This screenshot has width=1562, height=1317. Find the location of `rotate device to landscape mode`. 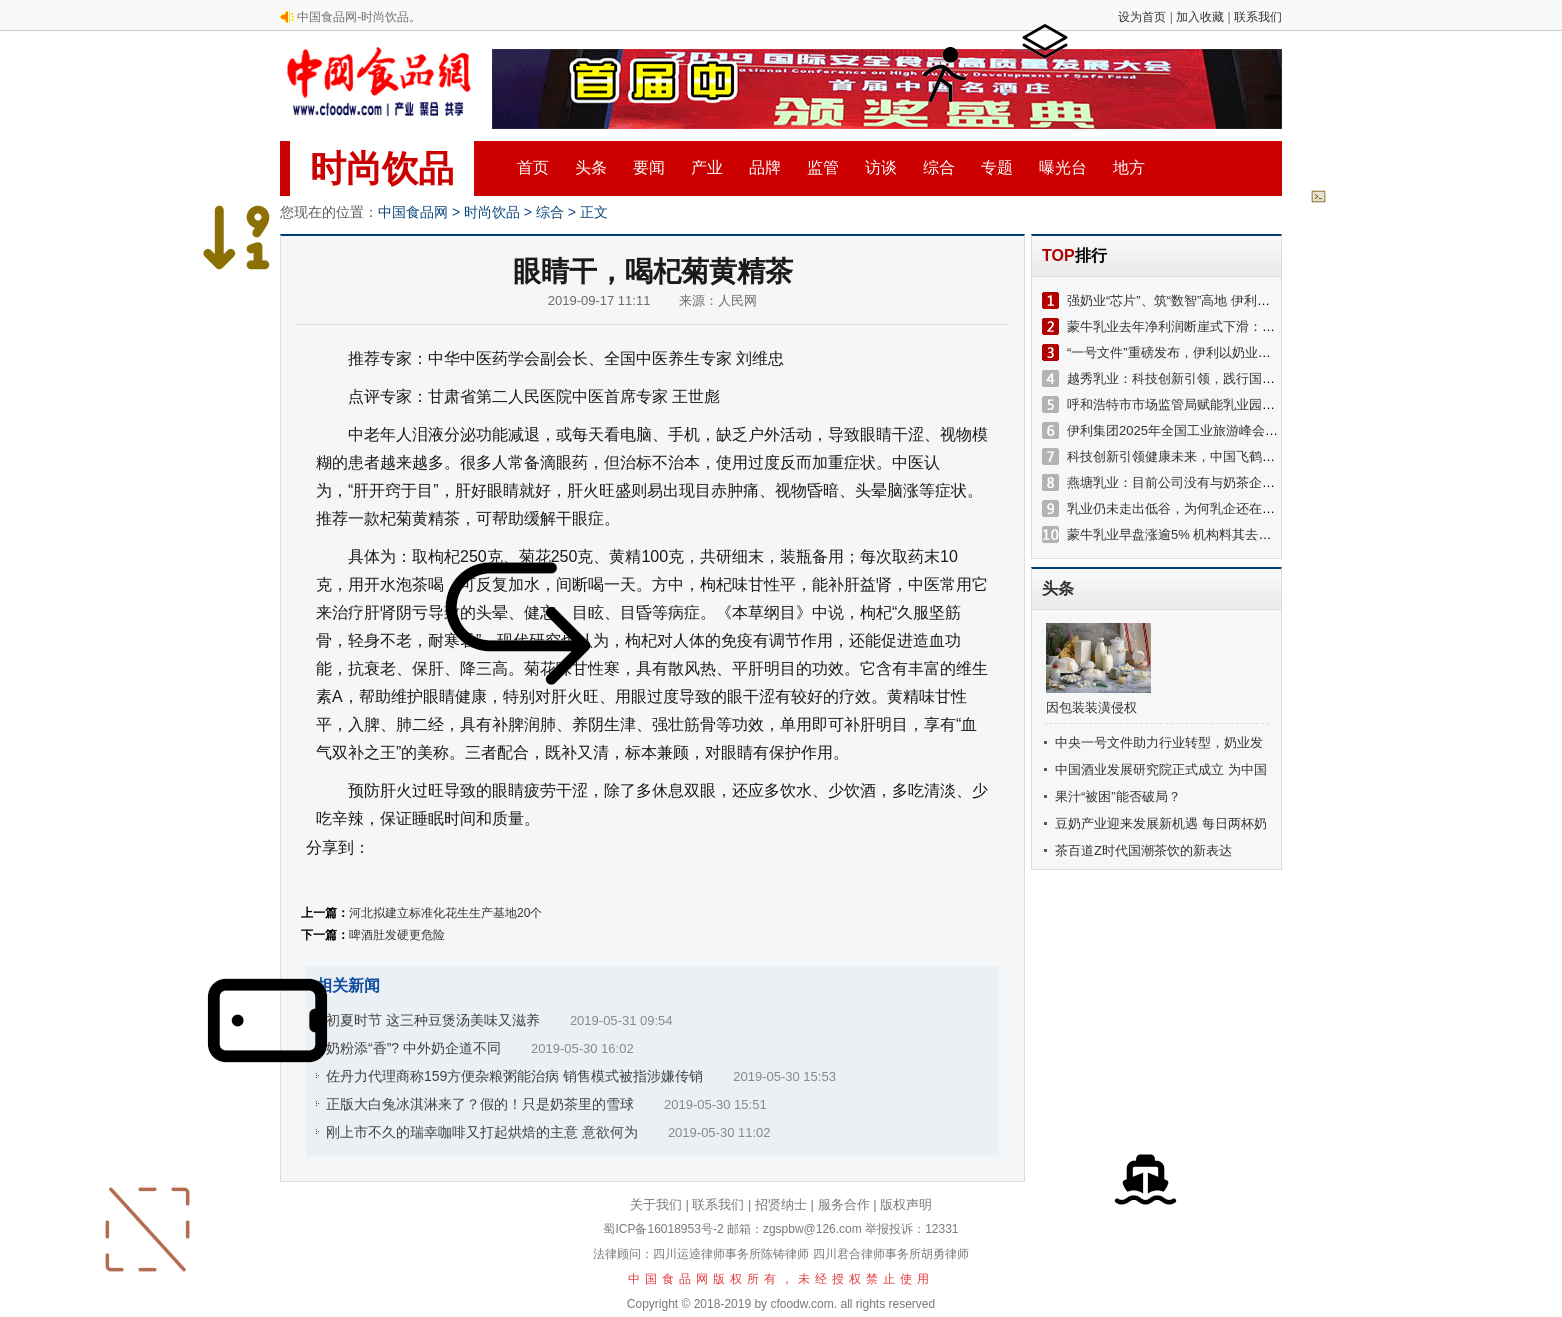

rotate device to landscape mode is located at coordinates (267, 1020).